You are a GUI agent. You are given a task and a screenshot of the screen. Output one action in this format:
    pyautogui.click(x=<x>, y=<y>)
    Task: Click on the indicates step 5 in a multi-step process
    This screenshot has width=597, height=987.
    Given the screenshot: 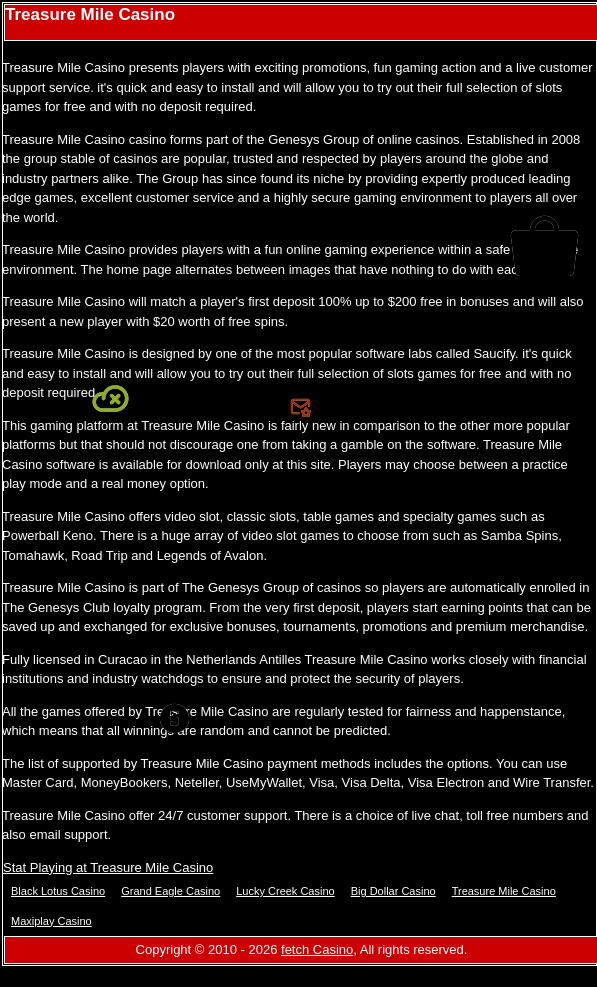 What is the action you would take?
    pyautogui.click(x=174, y=718)
    